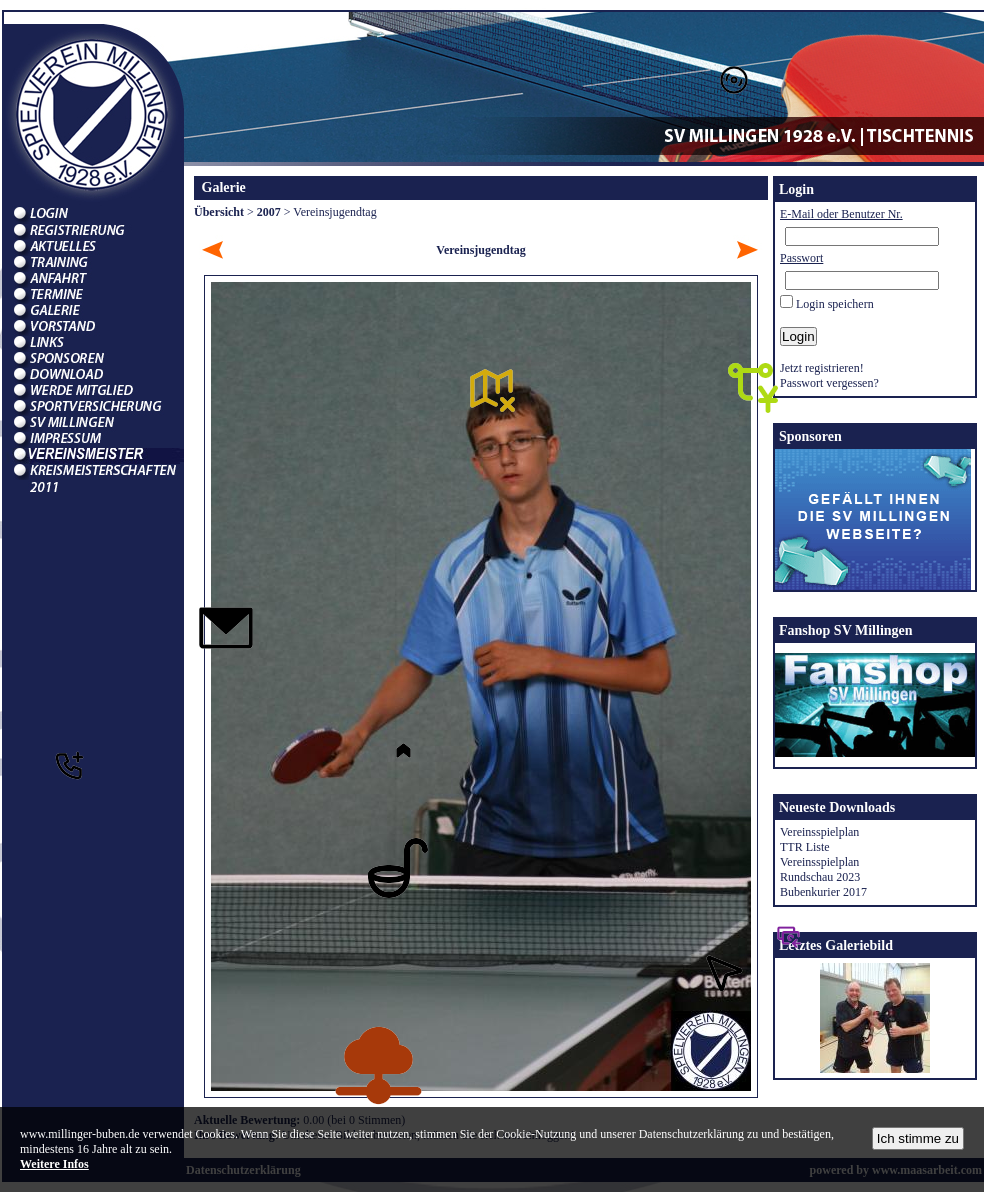  I want to click on transfer funds in yuan currency, so click(753, 388).